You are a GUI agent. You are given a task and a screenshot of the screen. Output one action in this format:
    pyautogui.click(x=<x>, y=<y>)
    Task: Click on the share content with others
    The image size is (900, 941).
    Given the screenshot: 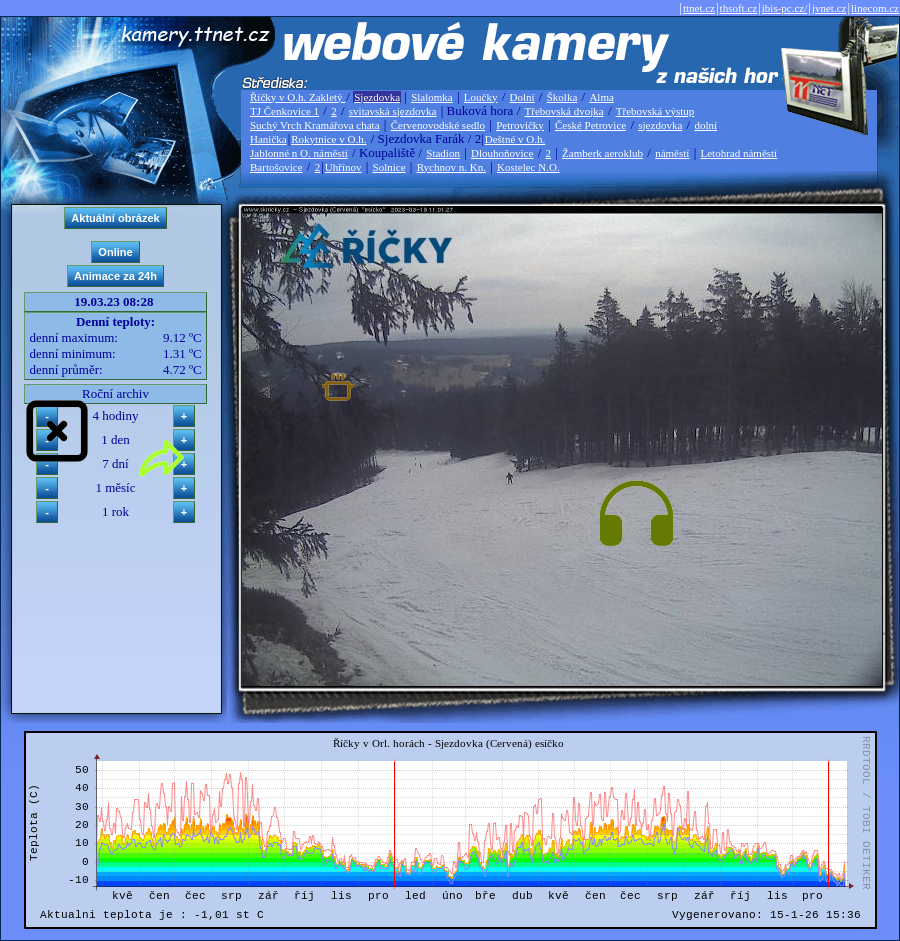 What is the action you would take?
    pyautogui.click(x=161, y=460)
    